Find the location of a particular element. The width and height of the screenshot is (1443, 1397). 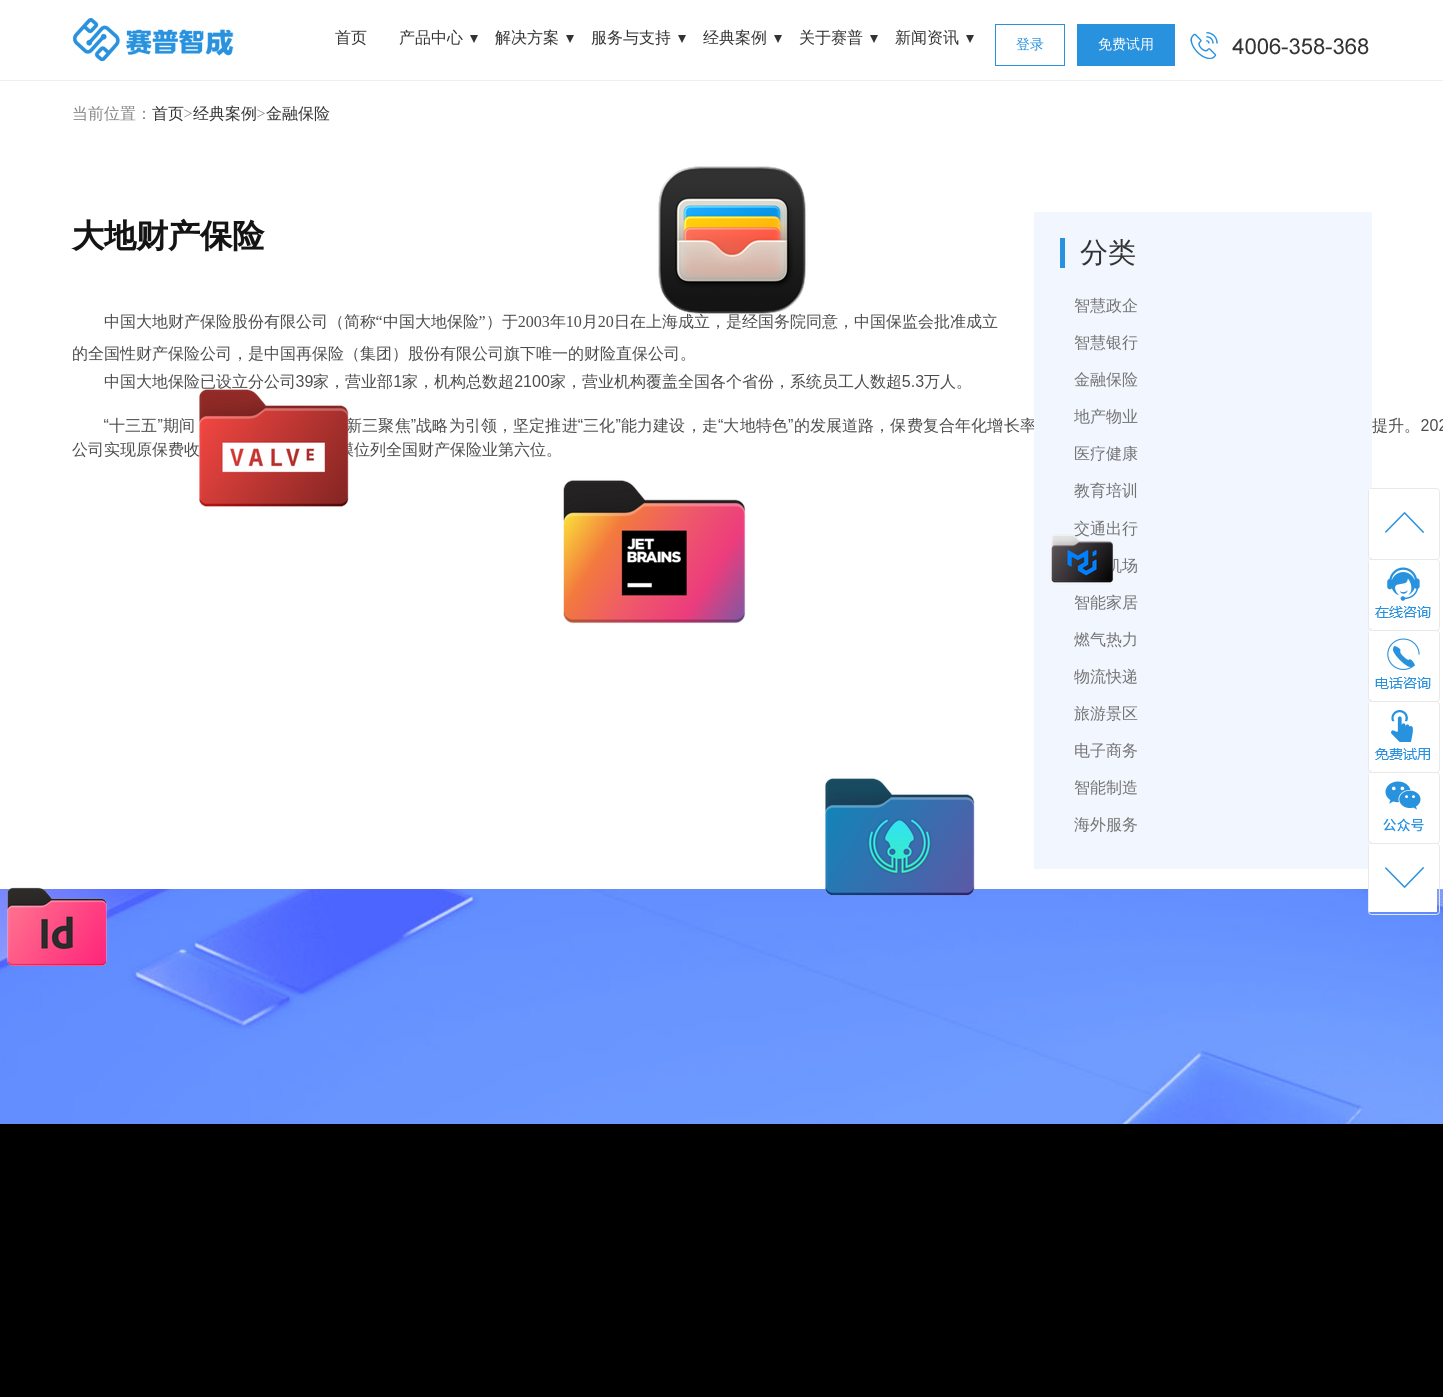

open apple wallet app is located at coordinates (732, 240).